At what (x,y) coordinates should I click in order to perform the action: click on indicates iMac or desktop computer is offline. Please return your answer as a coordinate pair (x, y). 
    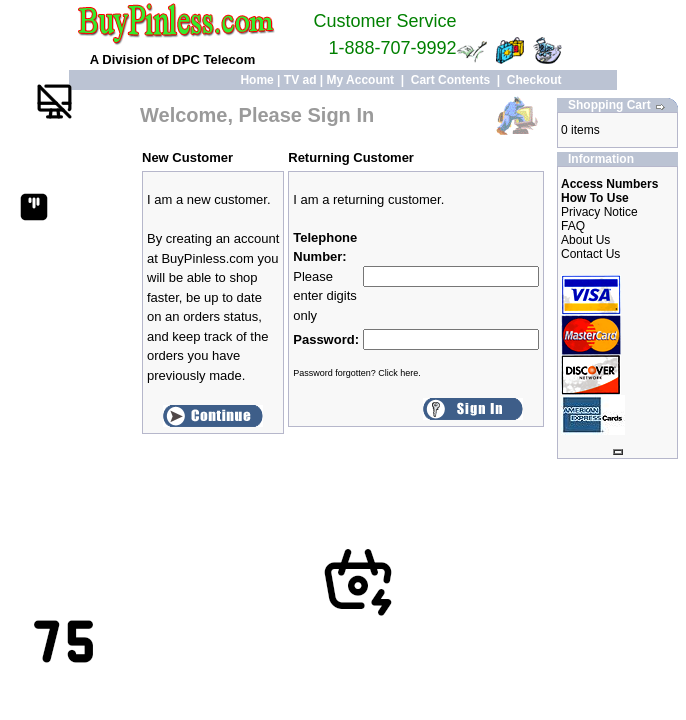
    Looking at the image, I should click on (54, 101).